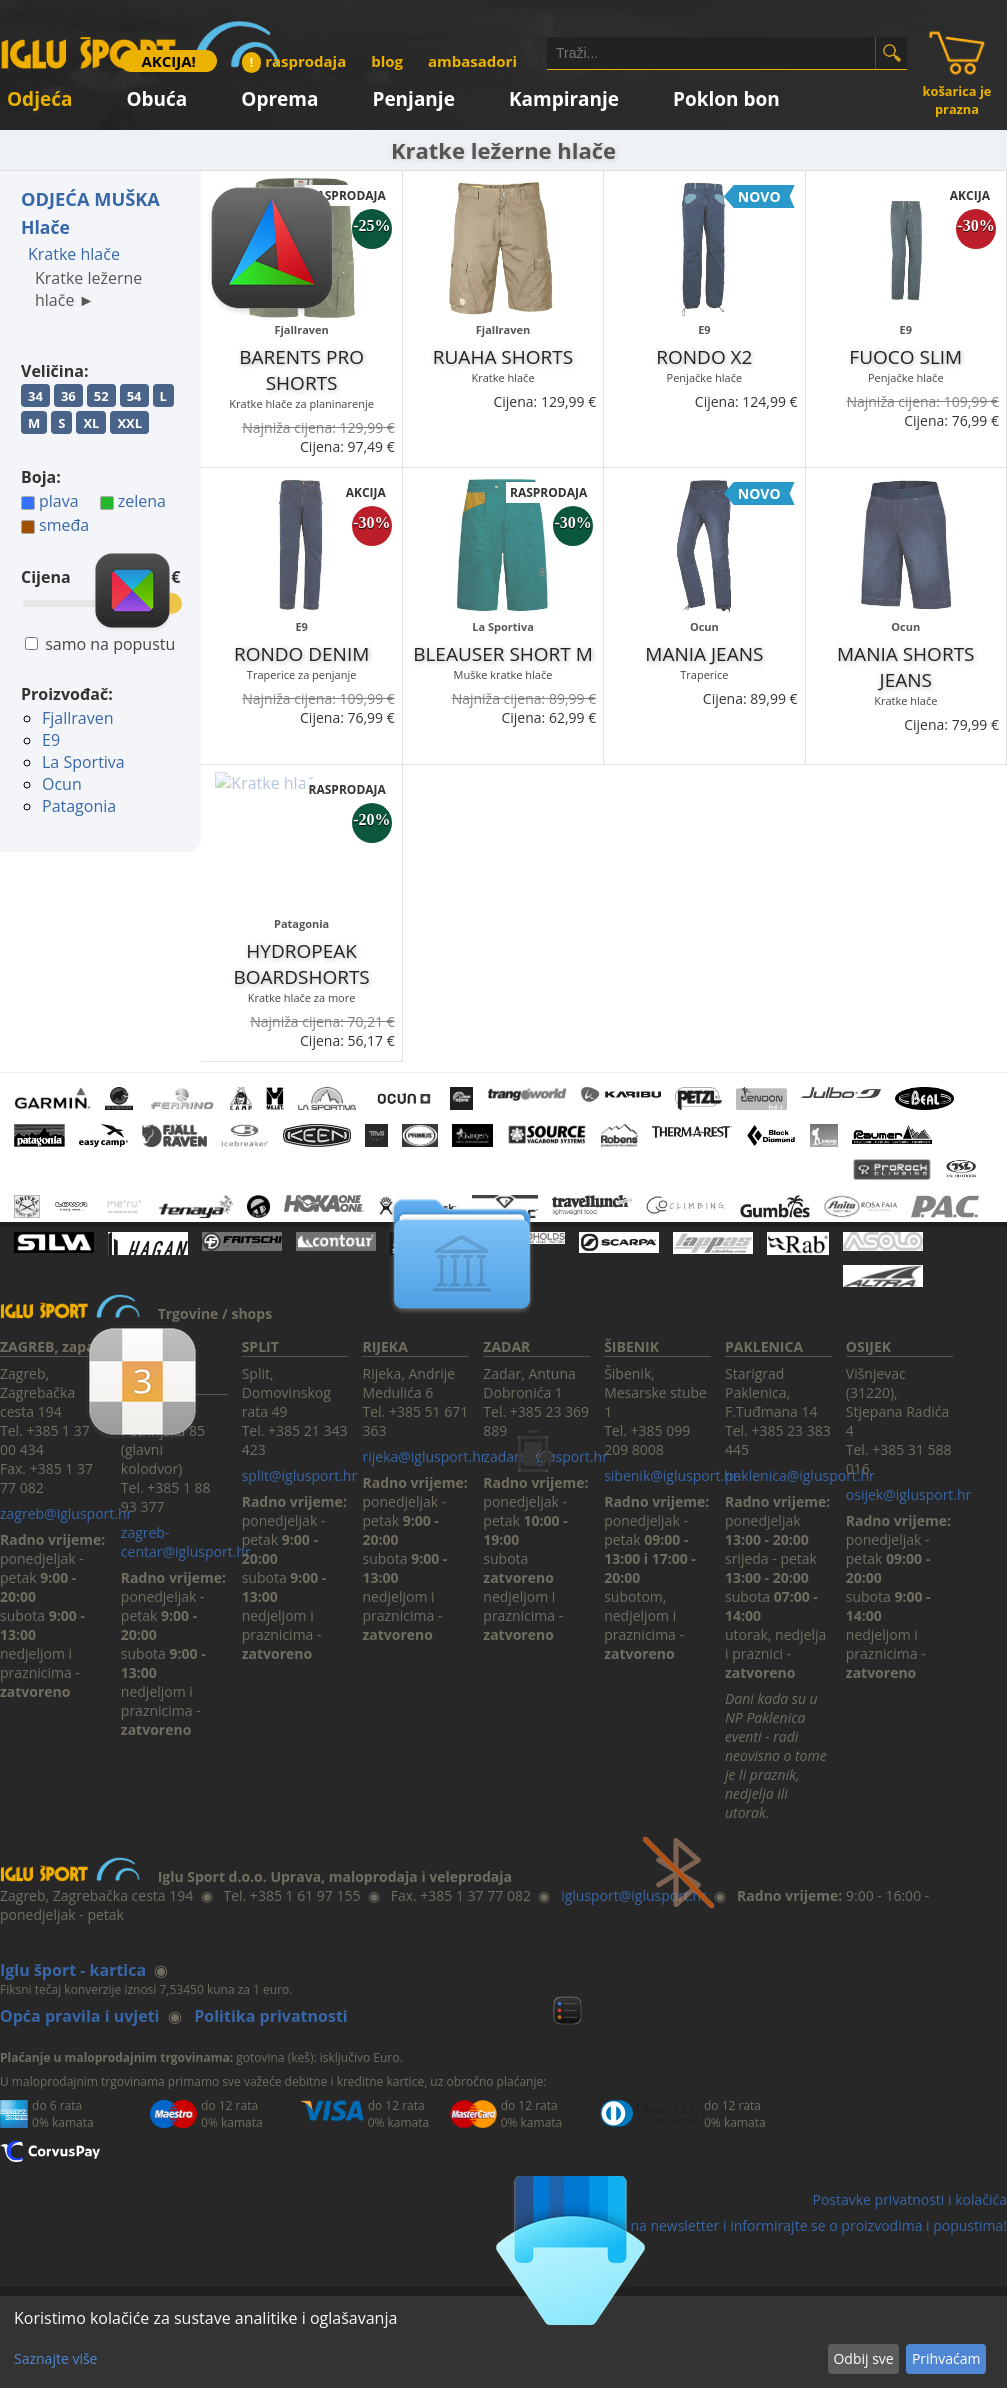 This screenshot has width=1007, height=2388. What do you see at coordinates (142, 1381) in the screenshot?
I see `open ksudoku puzzle game` at bounding box center [142, 1381].